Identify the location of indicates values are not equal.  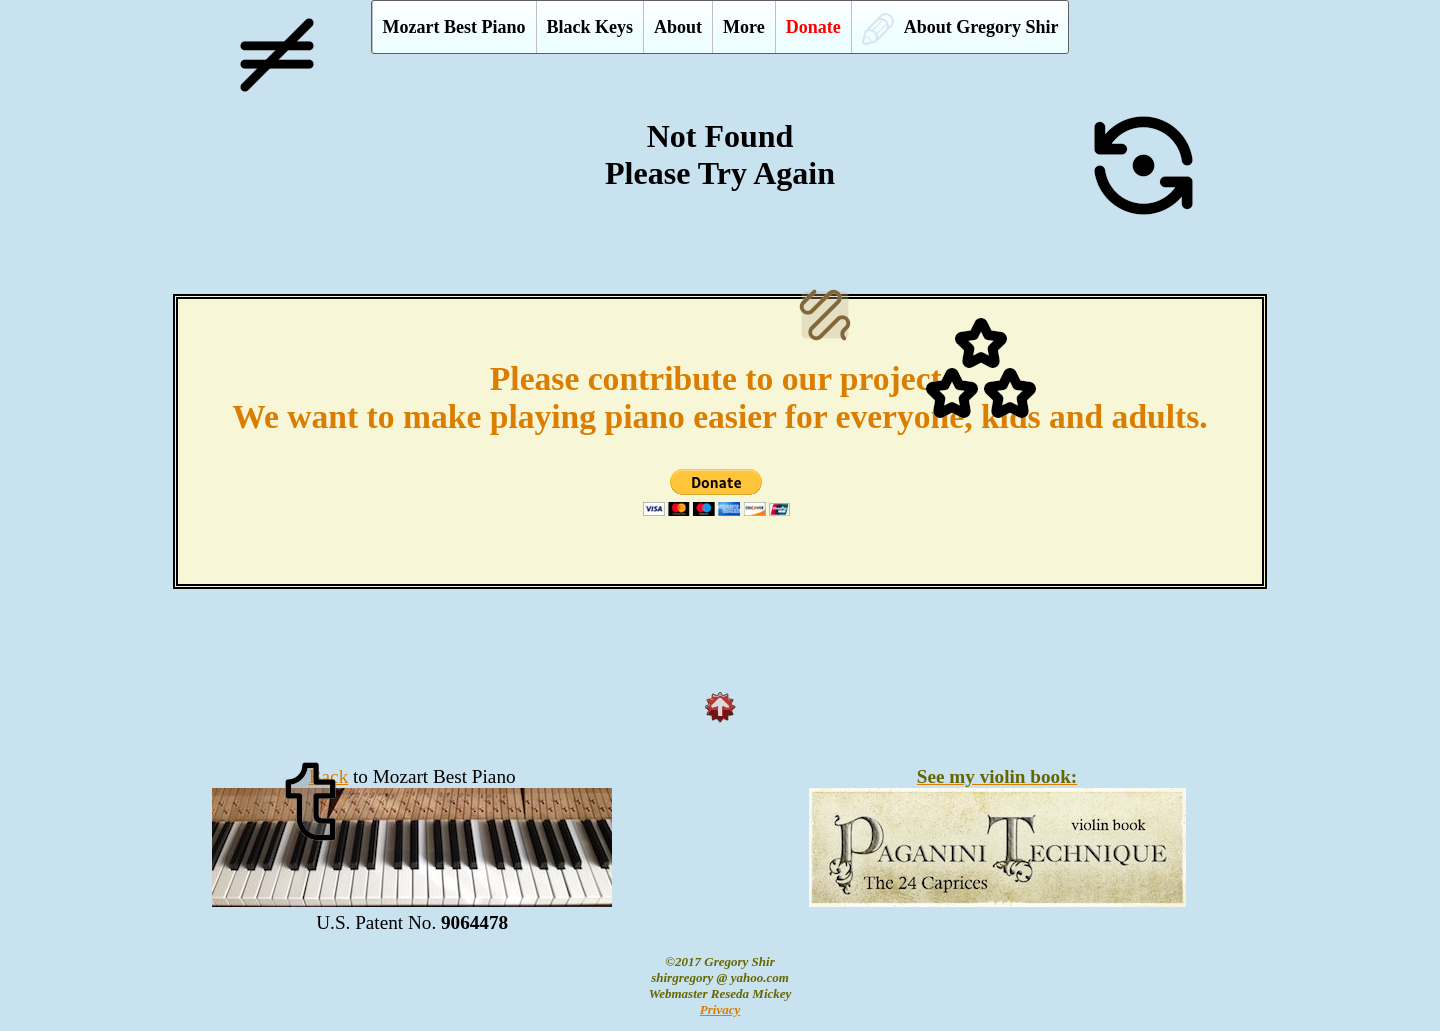
(277, 55).